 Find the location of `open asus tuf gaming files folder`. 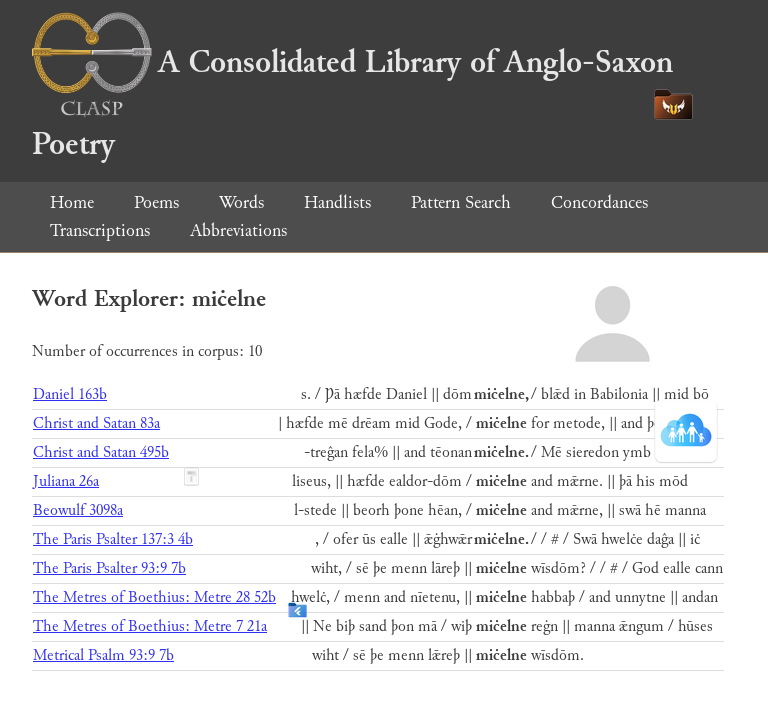

open asus tuf gaming files folder is located at coordinates (673, 105).